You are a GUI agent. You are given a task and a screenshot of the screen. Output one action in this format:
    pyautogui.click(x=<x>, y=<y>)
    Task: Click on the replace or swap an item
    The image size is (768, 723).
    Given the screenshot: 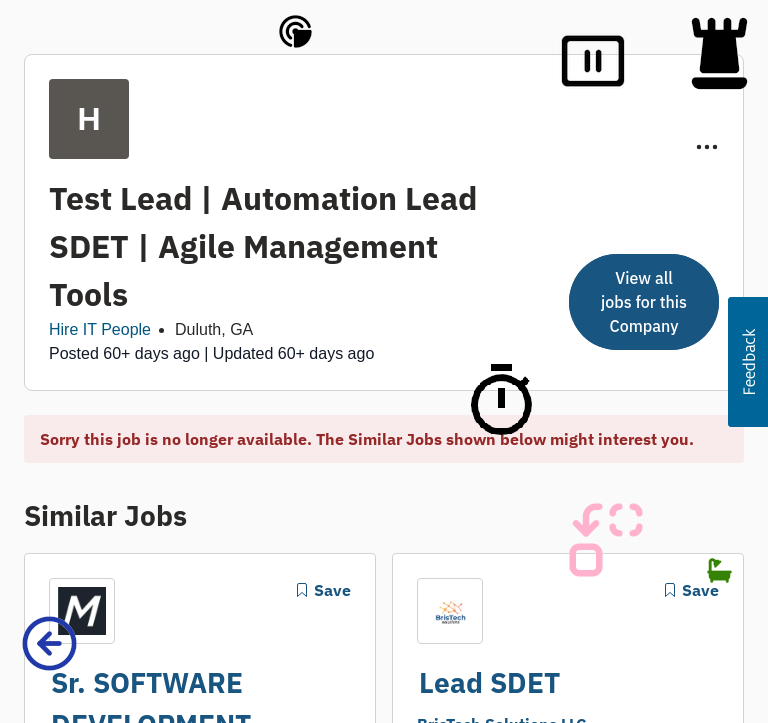 What is the action you would take?
    pyautogui.click(x=606, y=540)
    